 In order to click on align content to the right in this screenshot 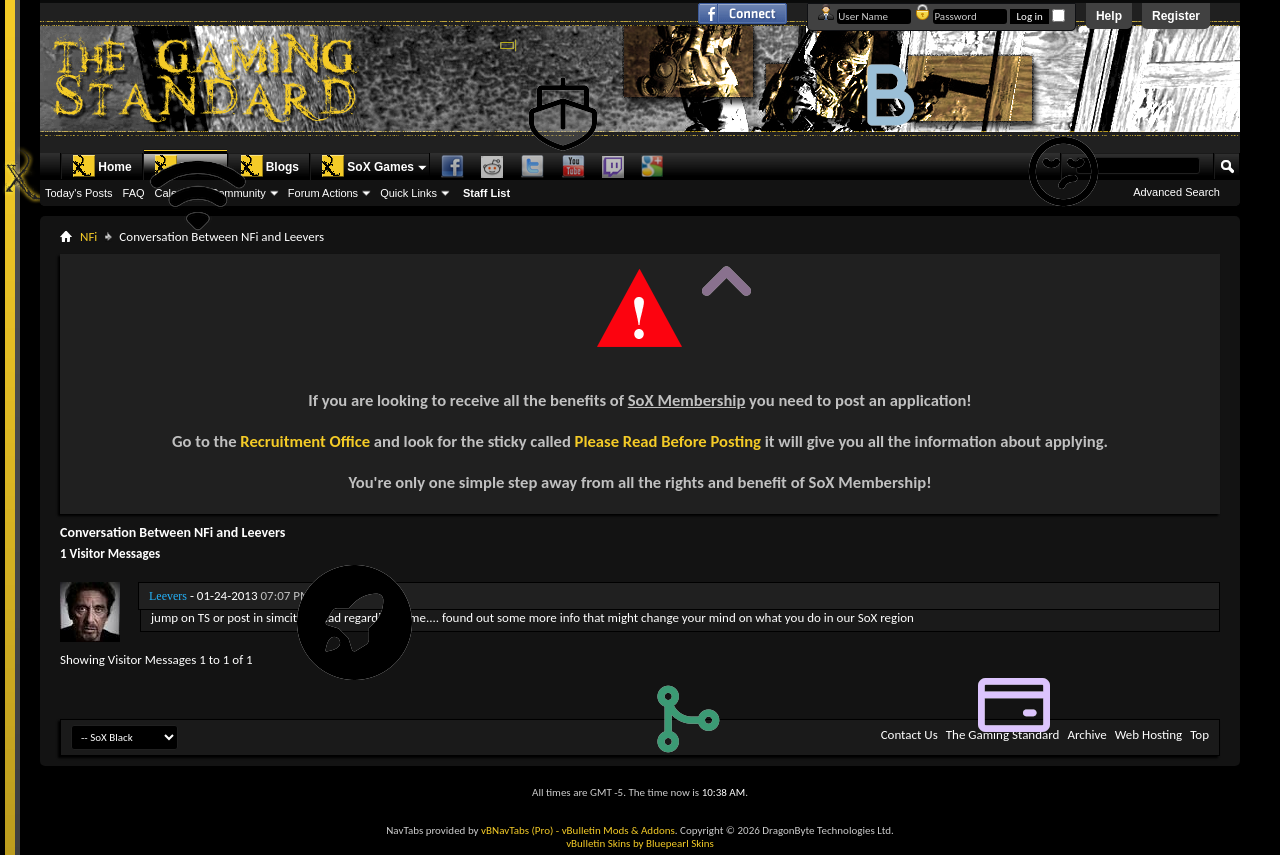, I will do `click(508, 45)`.